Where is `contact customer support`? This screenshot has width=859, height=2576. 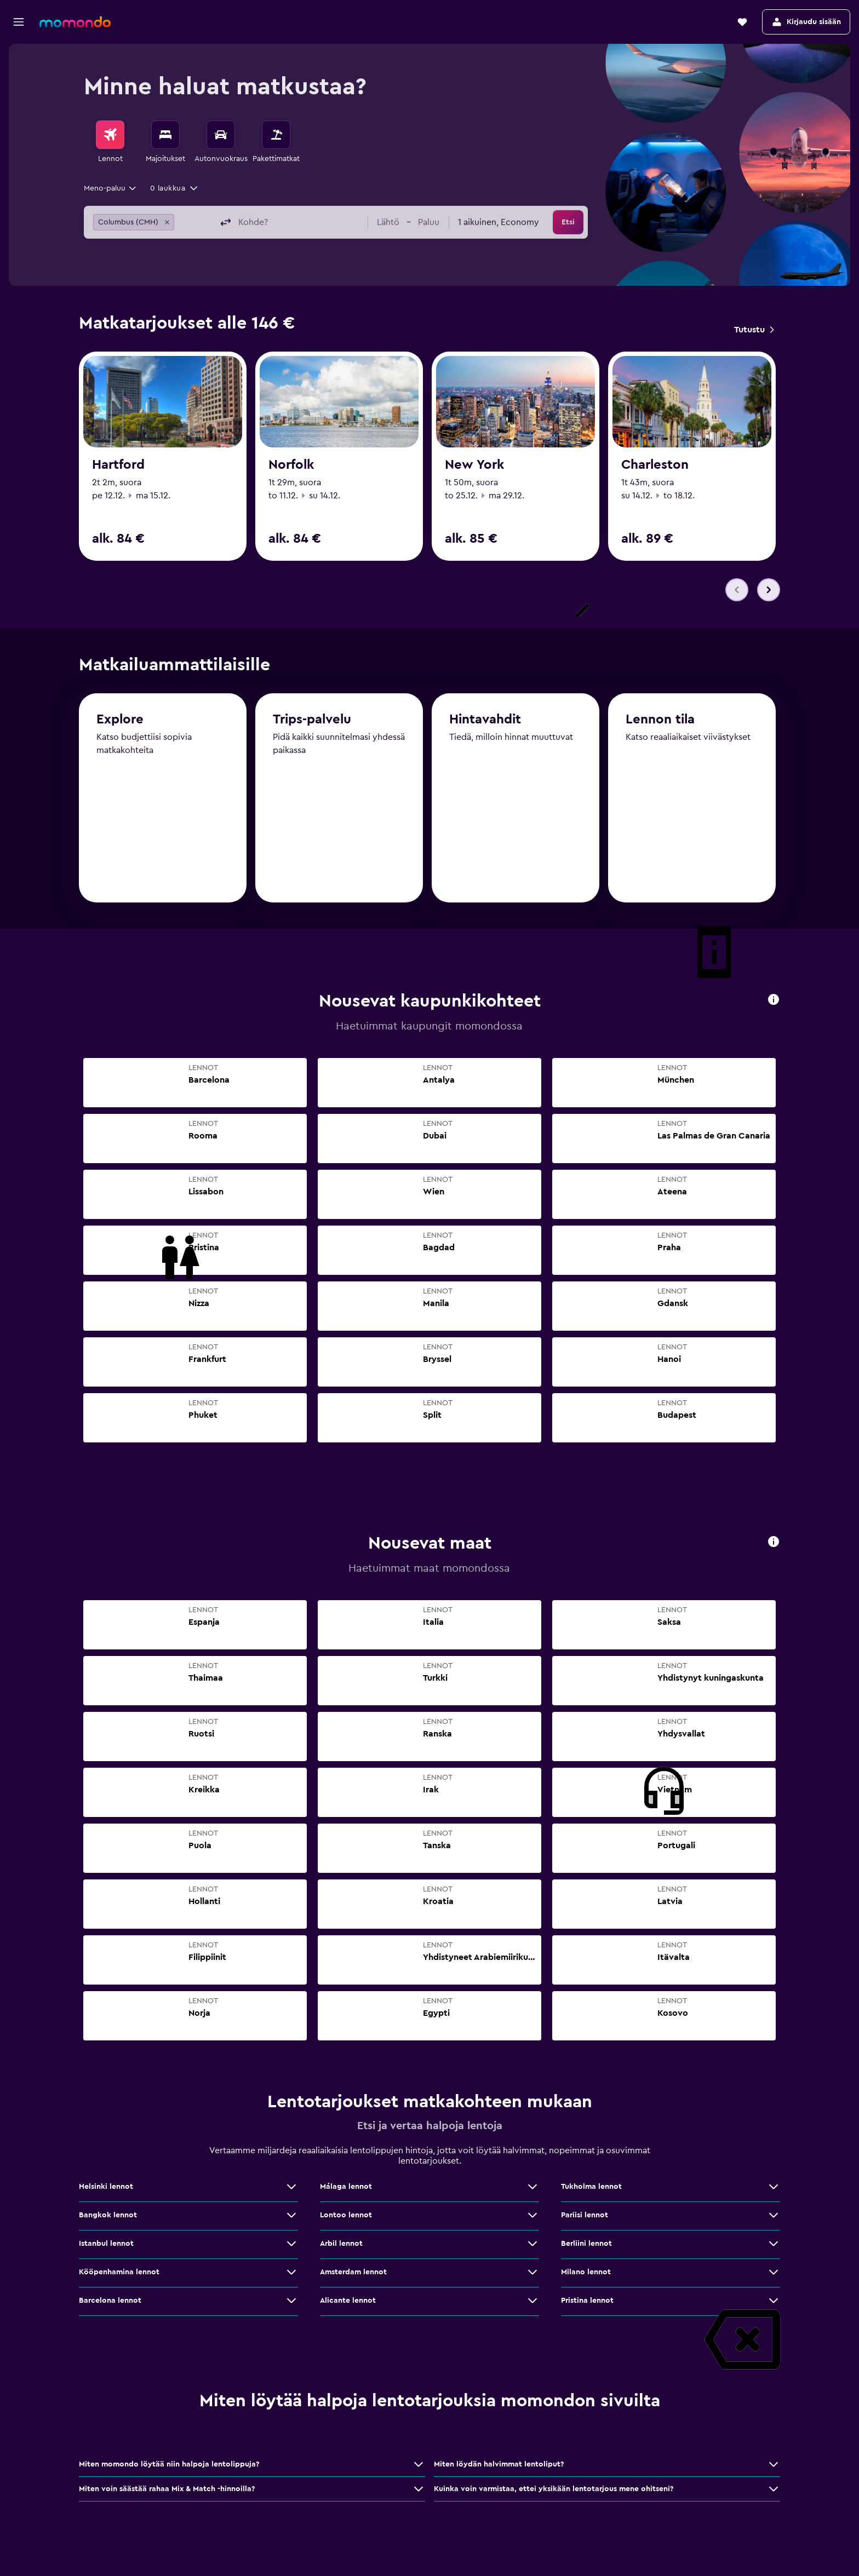 contact customer support is located at coordinates (664, 1791).